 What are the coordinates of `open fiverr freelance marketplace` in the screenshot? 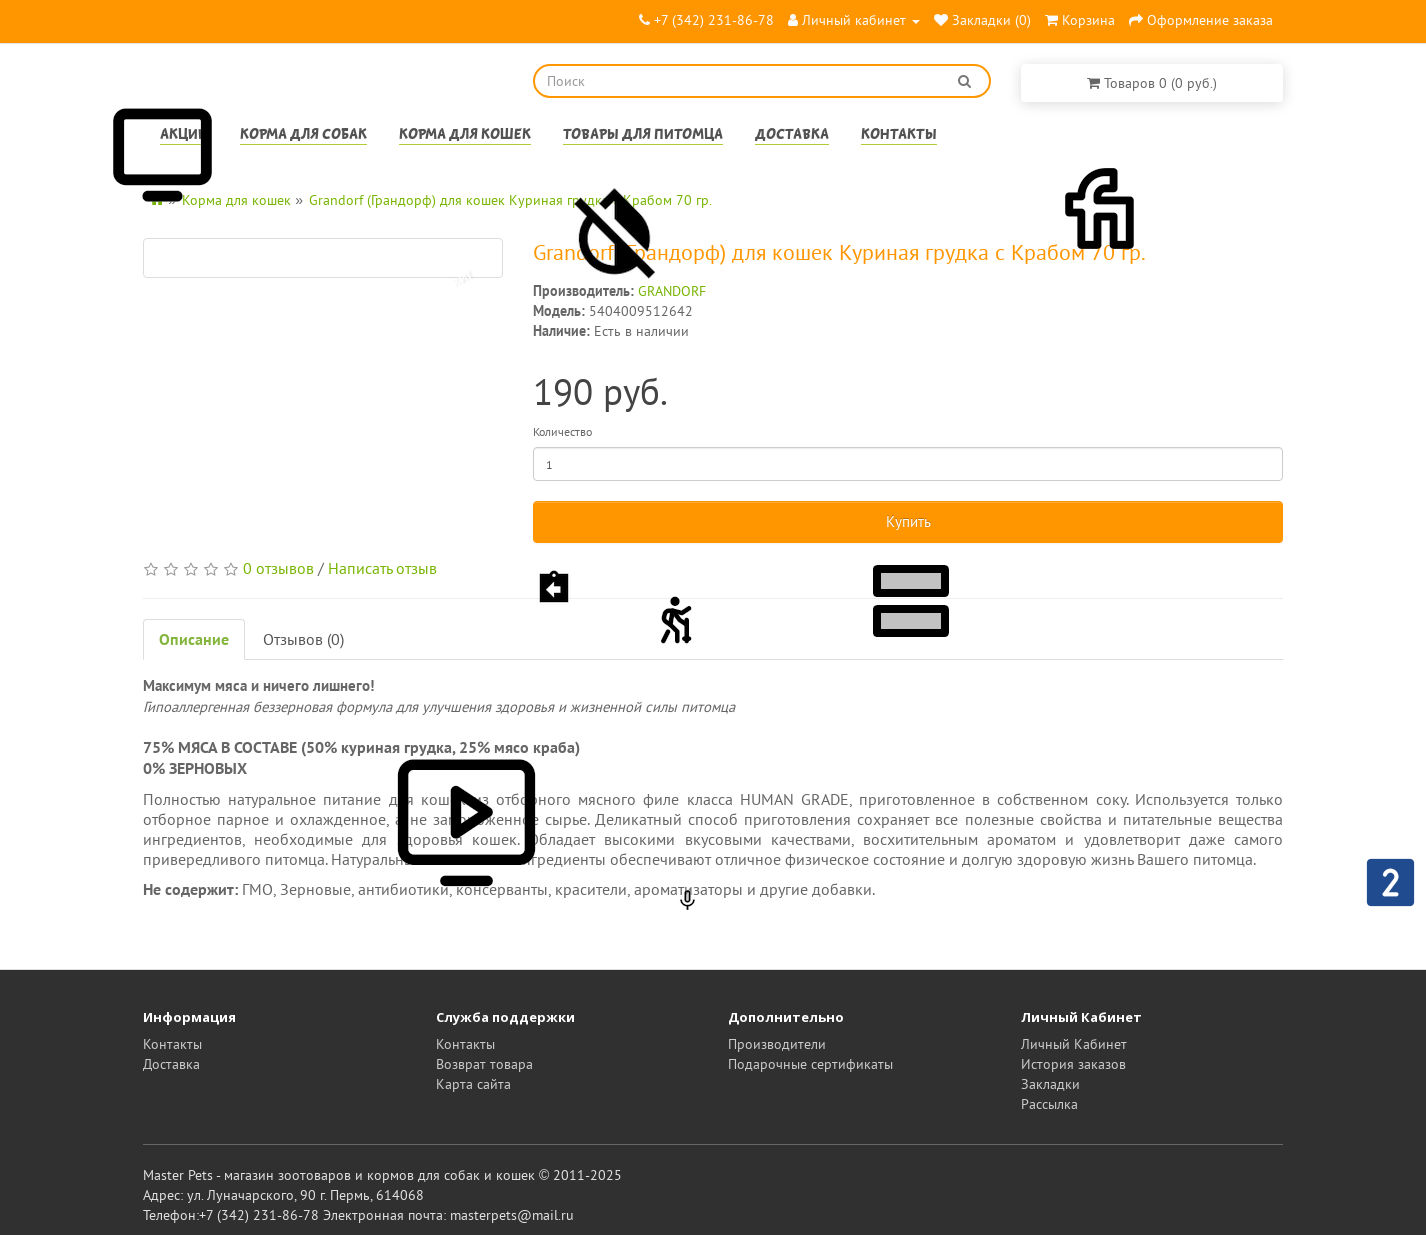 It's located at (1101, 208).